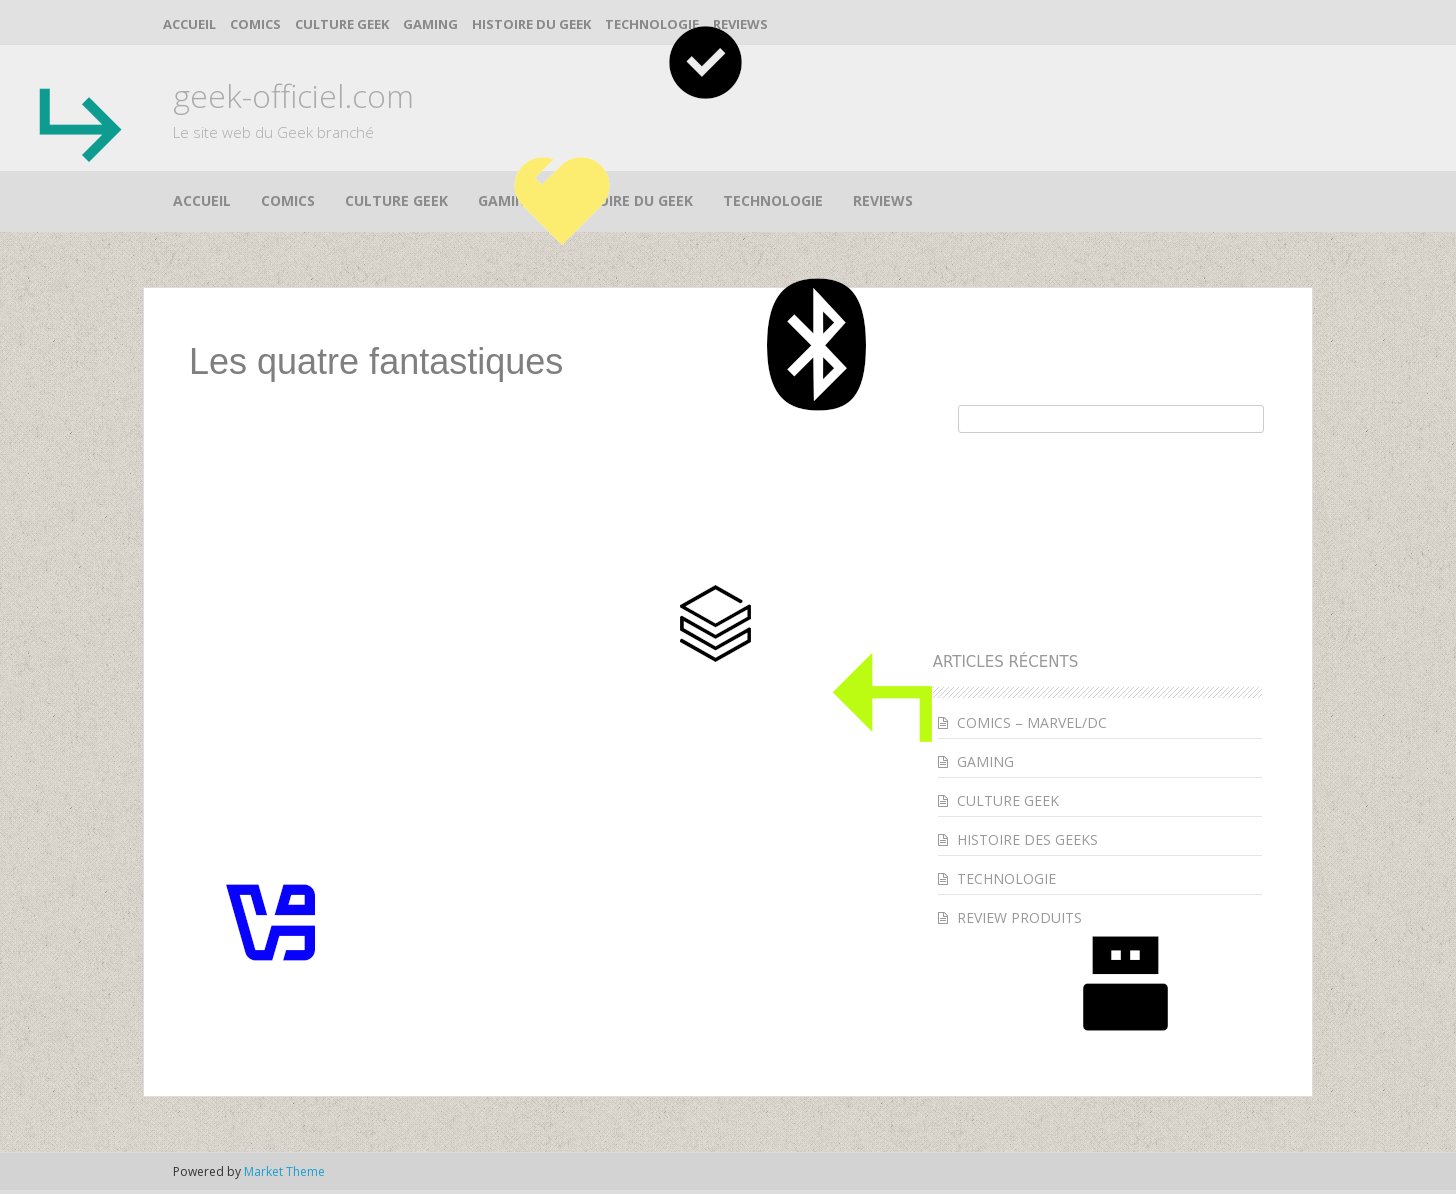 This screenshot has width=1456, height=1194. What do you see at coordinates (715, 623) in the screenshot?
I see `open Databricks platform` at bounding box center [715, 623].